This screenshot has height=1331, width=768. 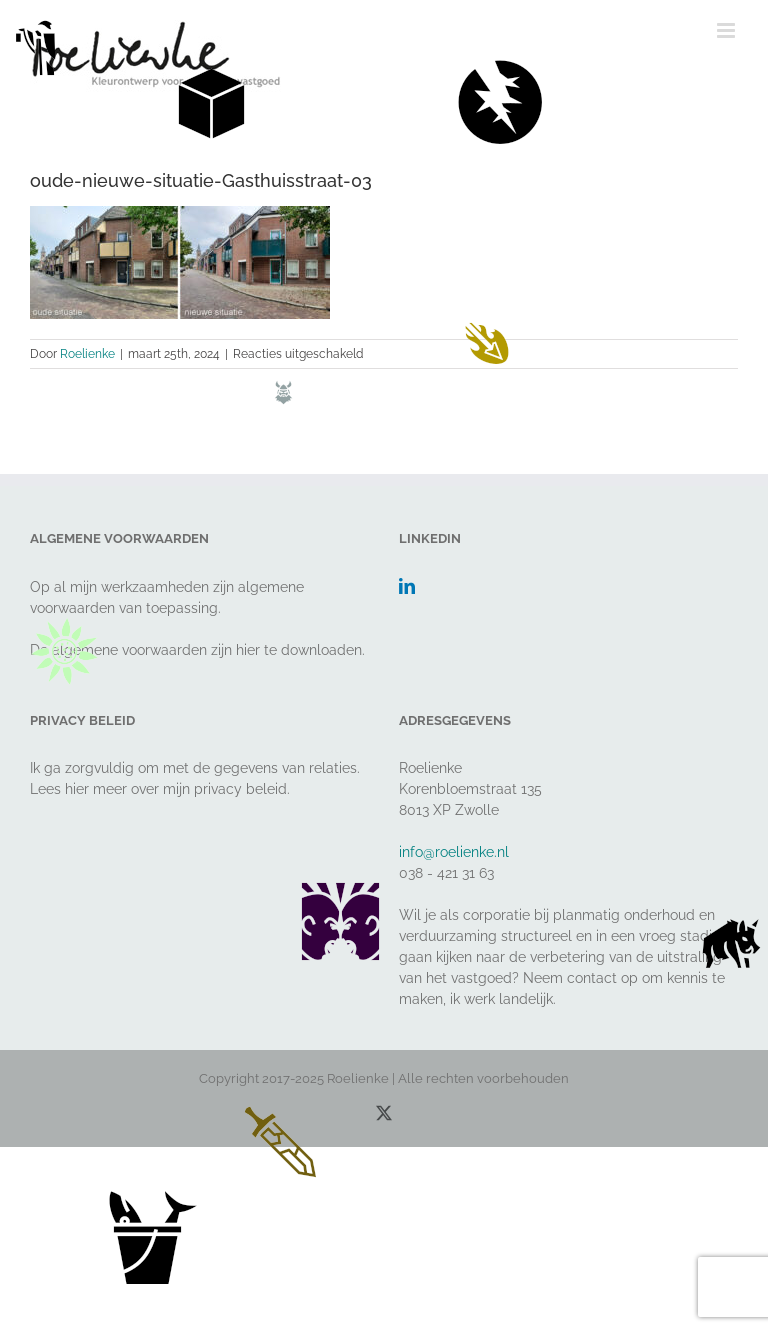 I want to click on indicates a broken or damaged weapon in inventory, so click(x=280, y=1142).